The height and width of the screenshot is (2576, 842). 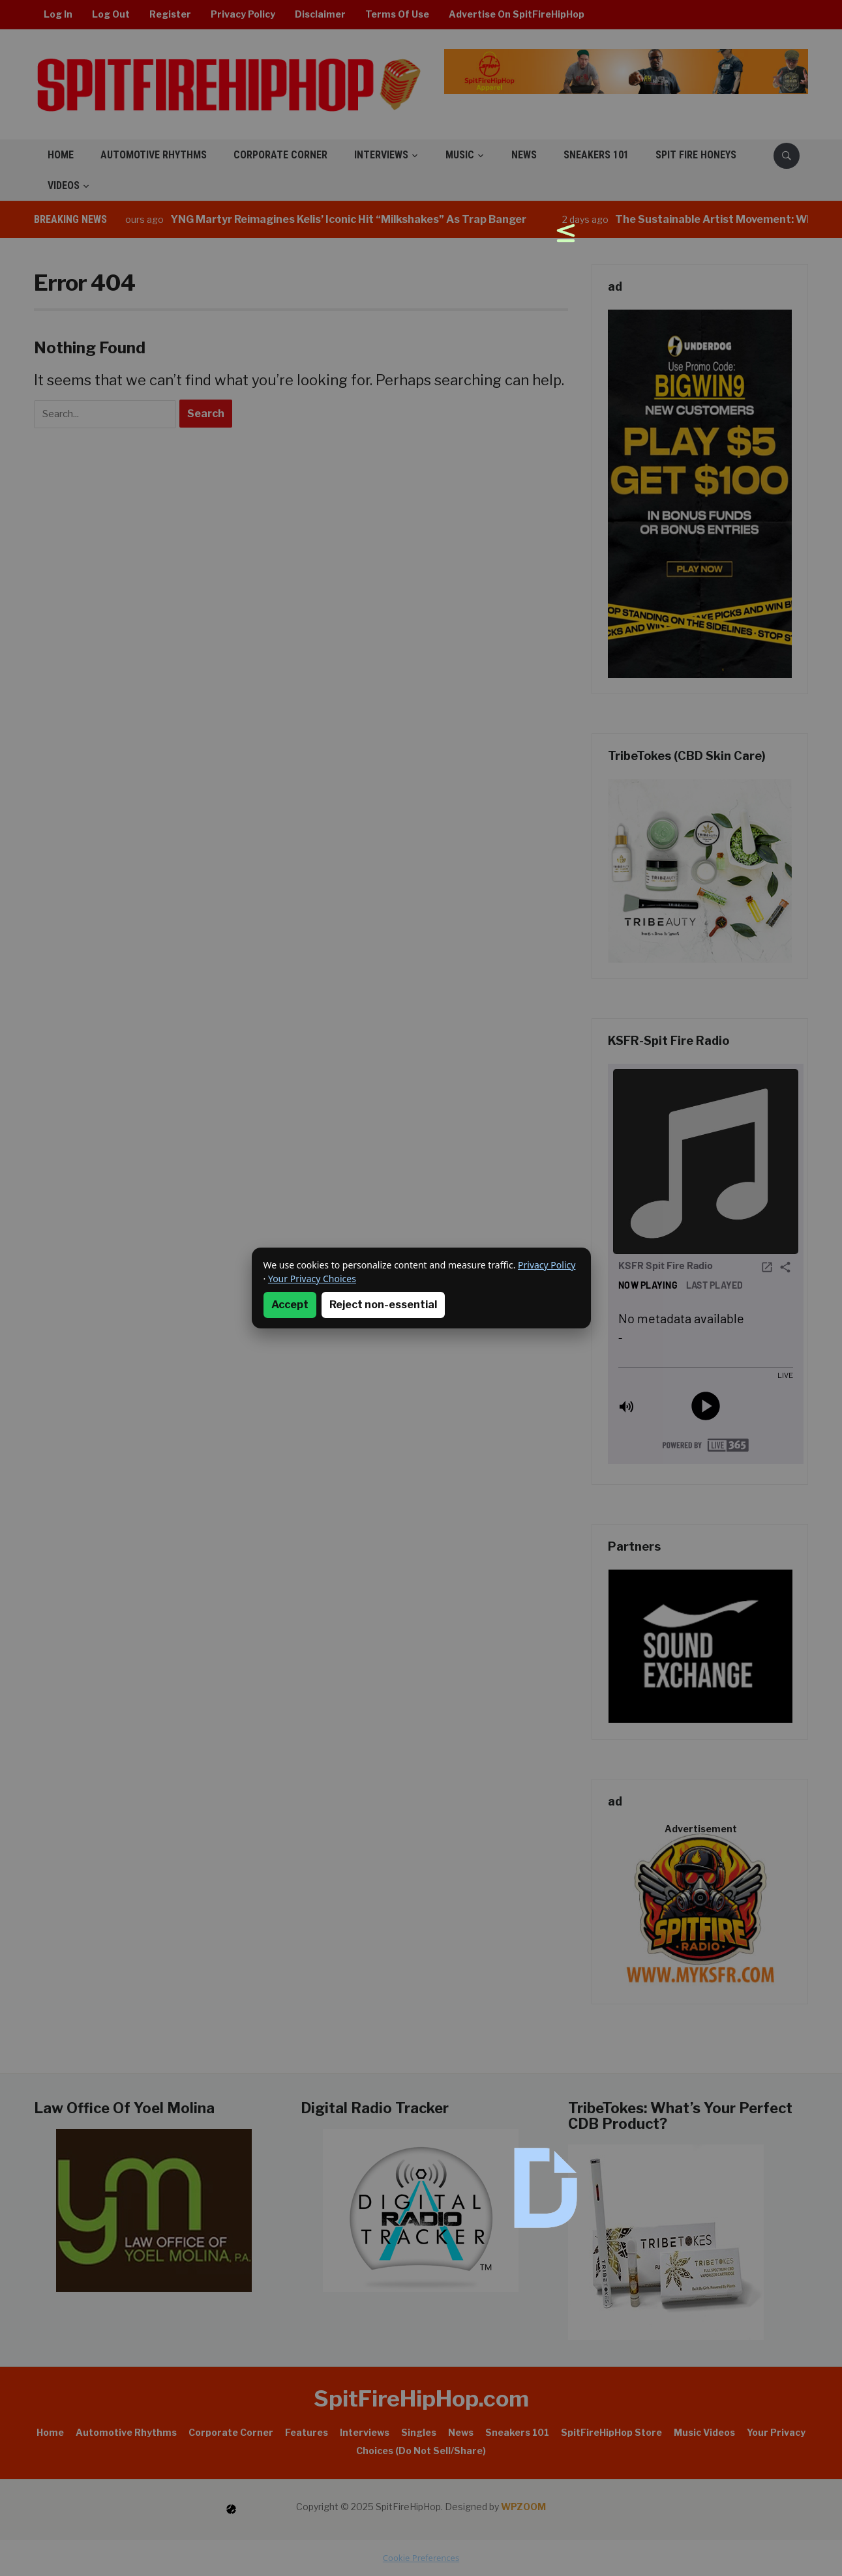 What do you see at coordinates (231, 2509) in the screenshot?
I see `view baseball or sports content` at bounding box center [231, 2509].